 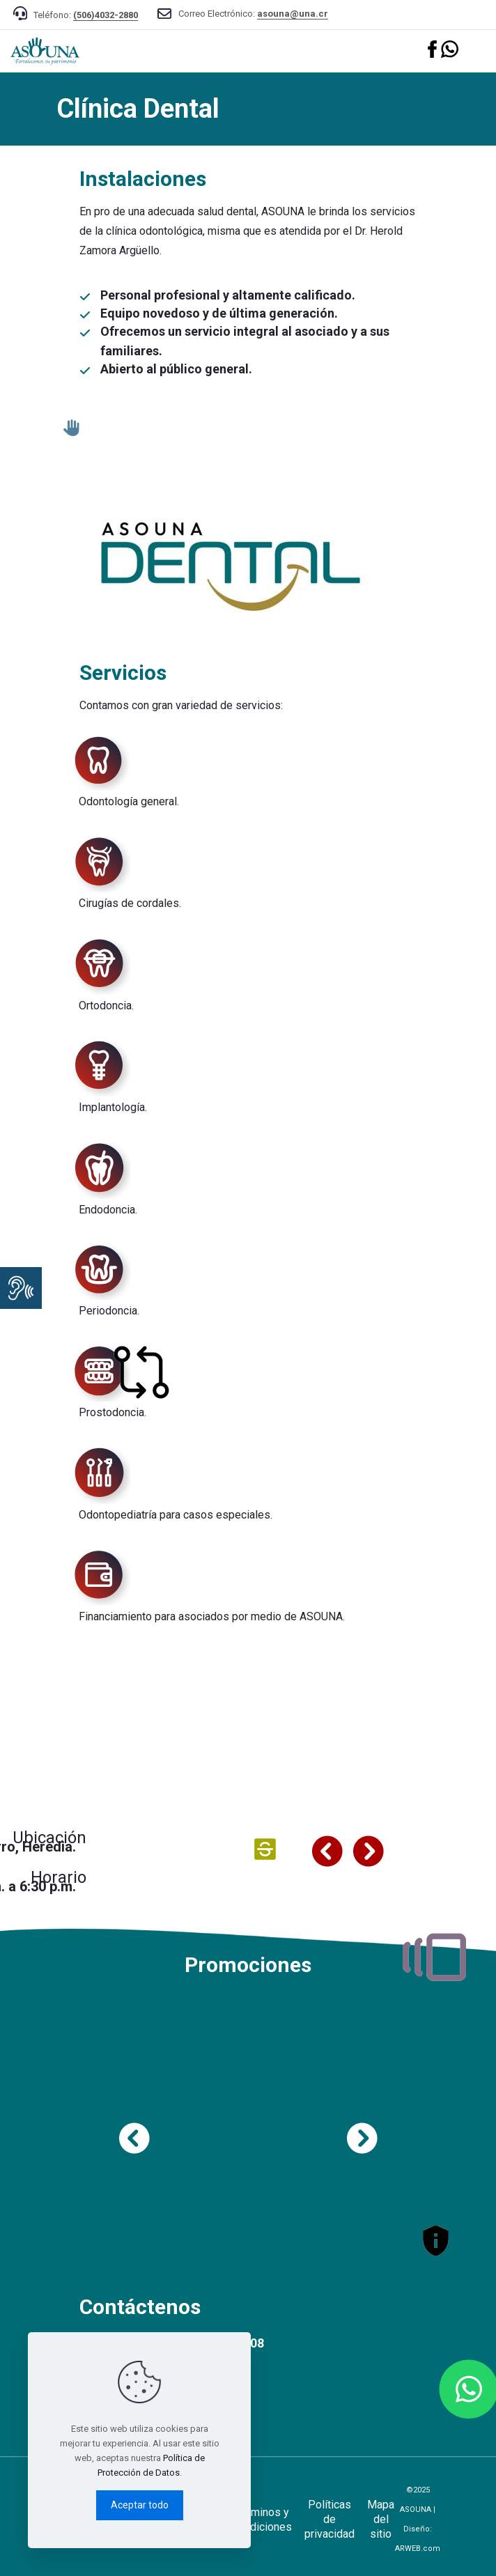 What do you see at coordinates (265, 1849) in the screenshot?
I see `apply strikethrough formatting to selected text` at bounding box center [265, 1849].